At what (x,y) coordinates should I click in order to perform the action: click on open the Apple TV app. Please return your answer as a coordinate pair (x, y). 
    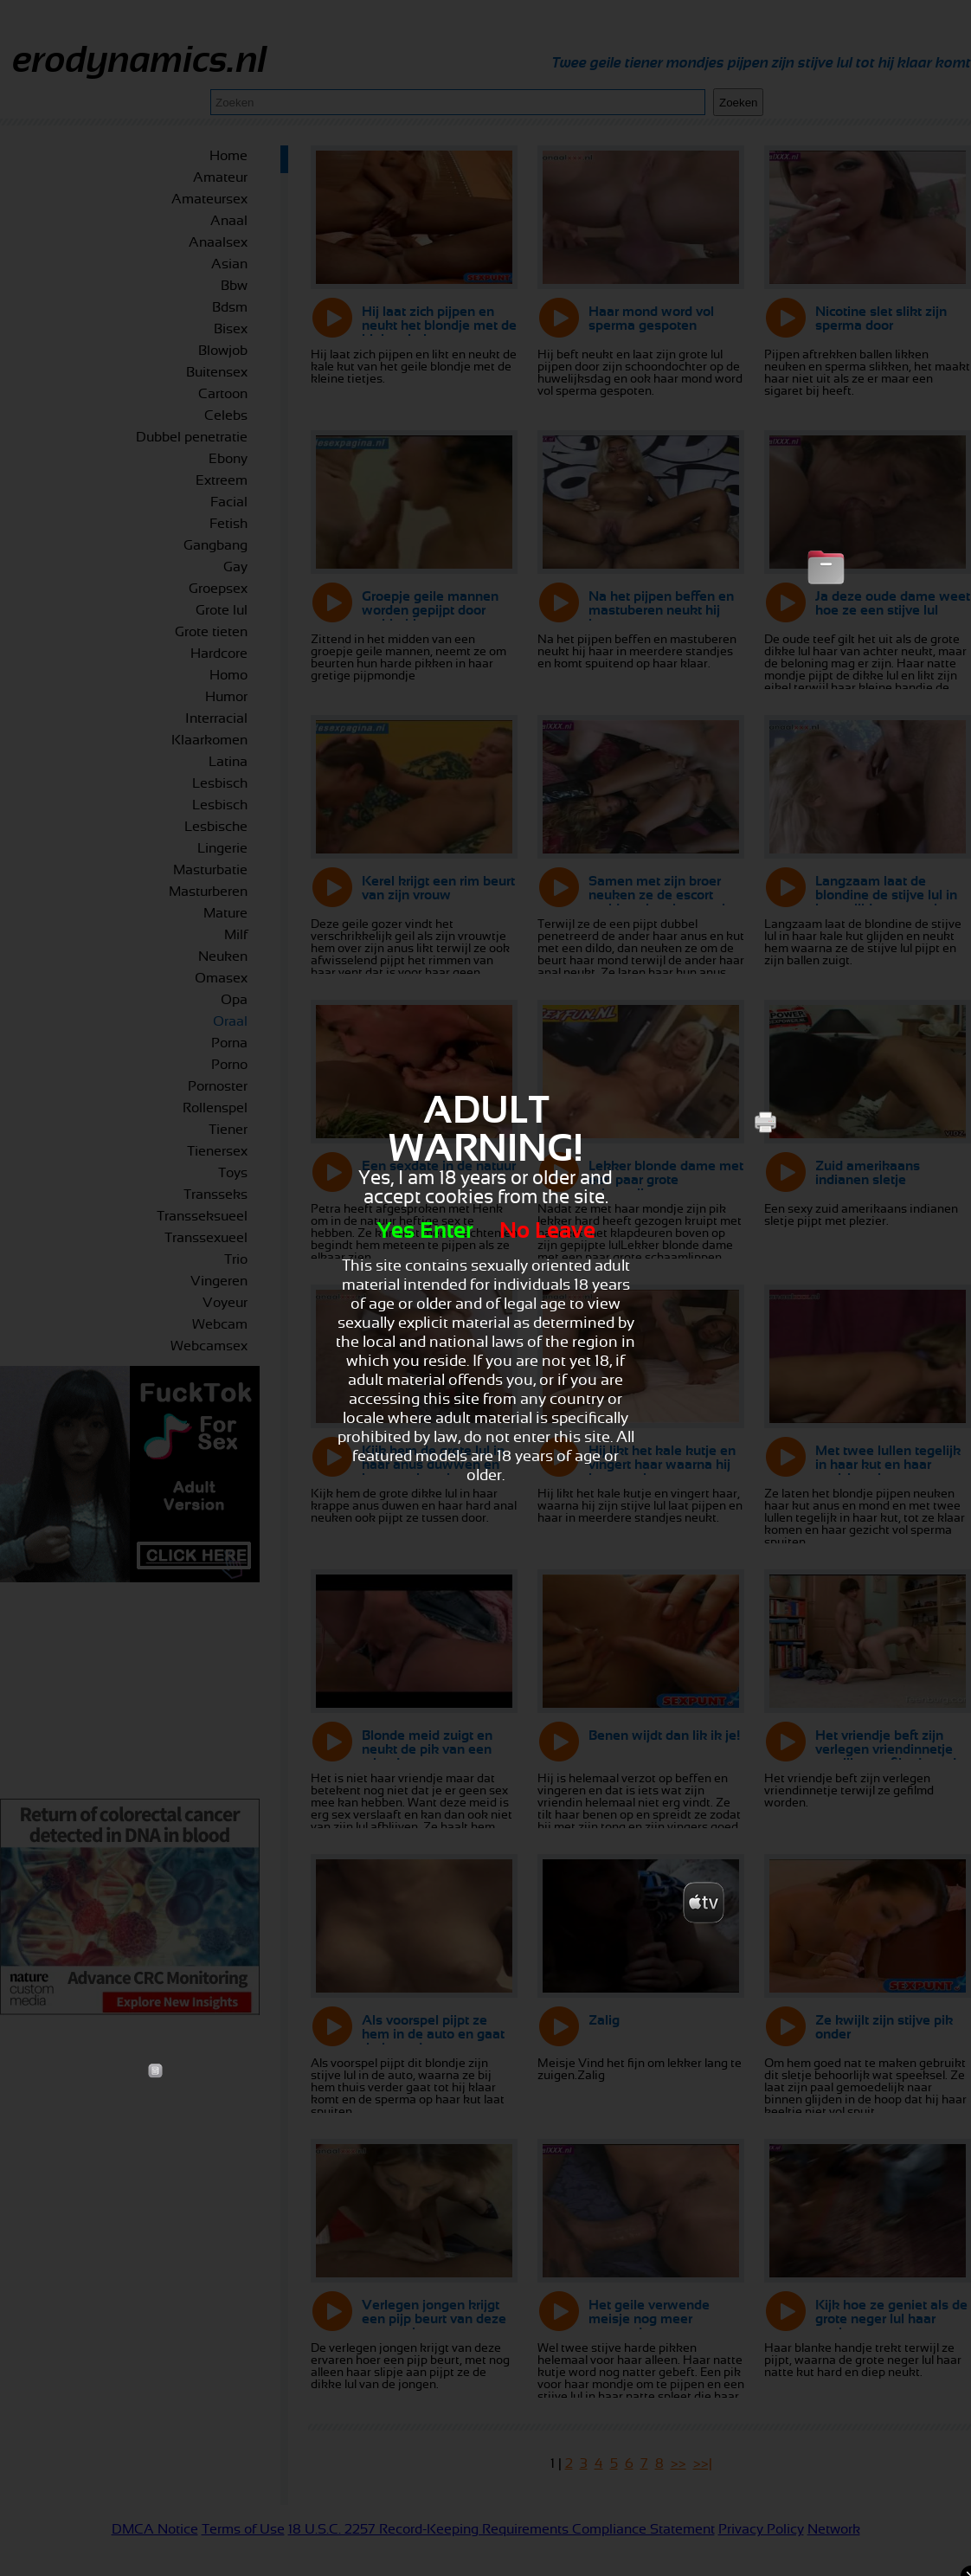
    Looking at the image, I should click on (704, 1903).